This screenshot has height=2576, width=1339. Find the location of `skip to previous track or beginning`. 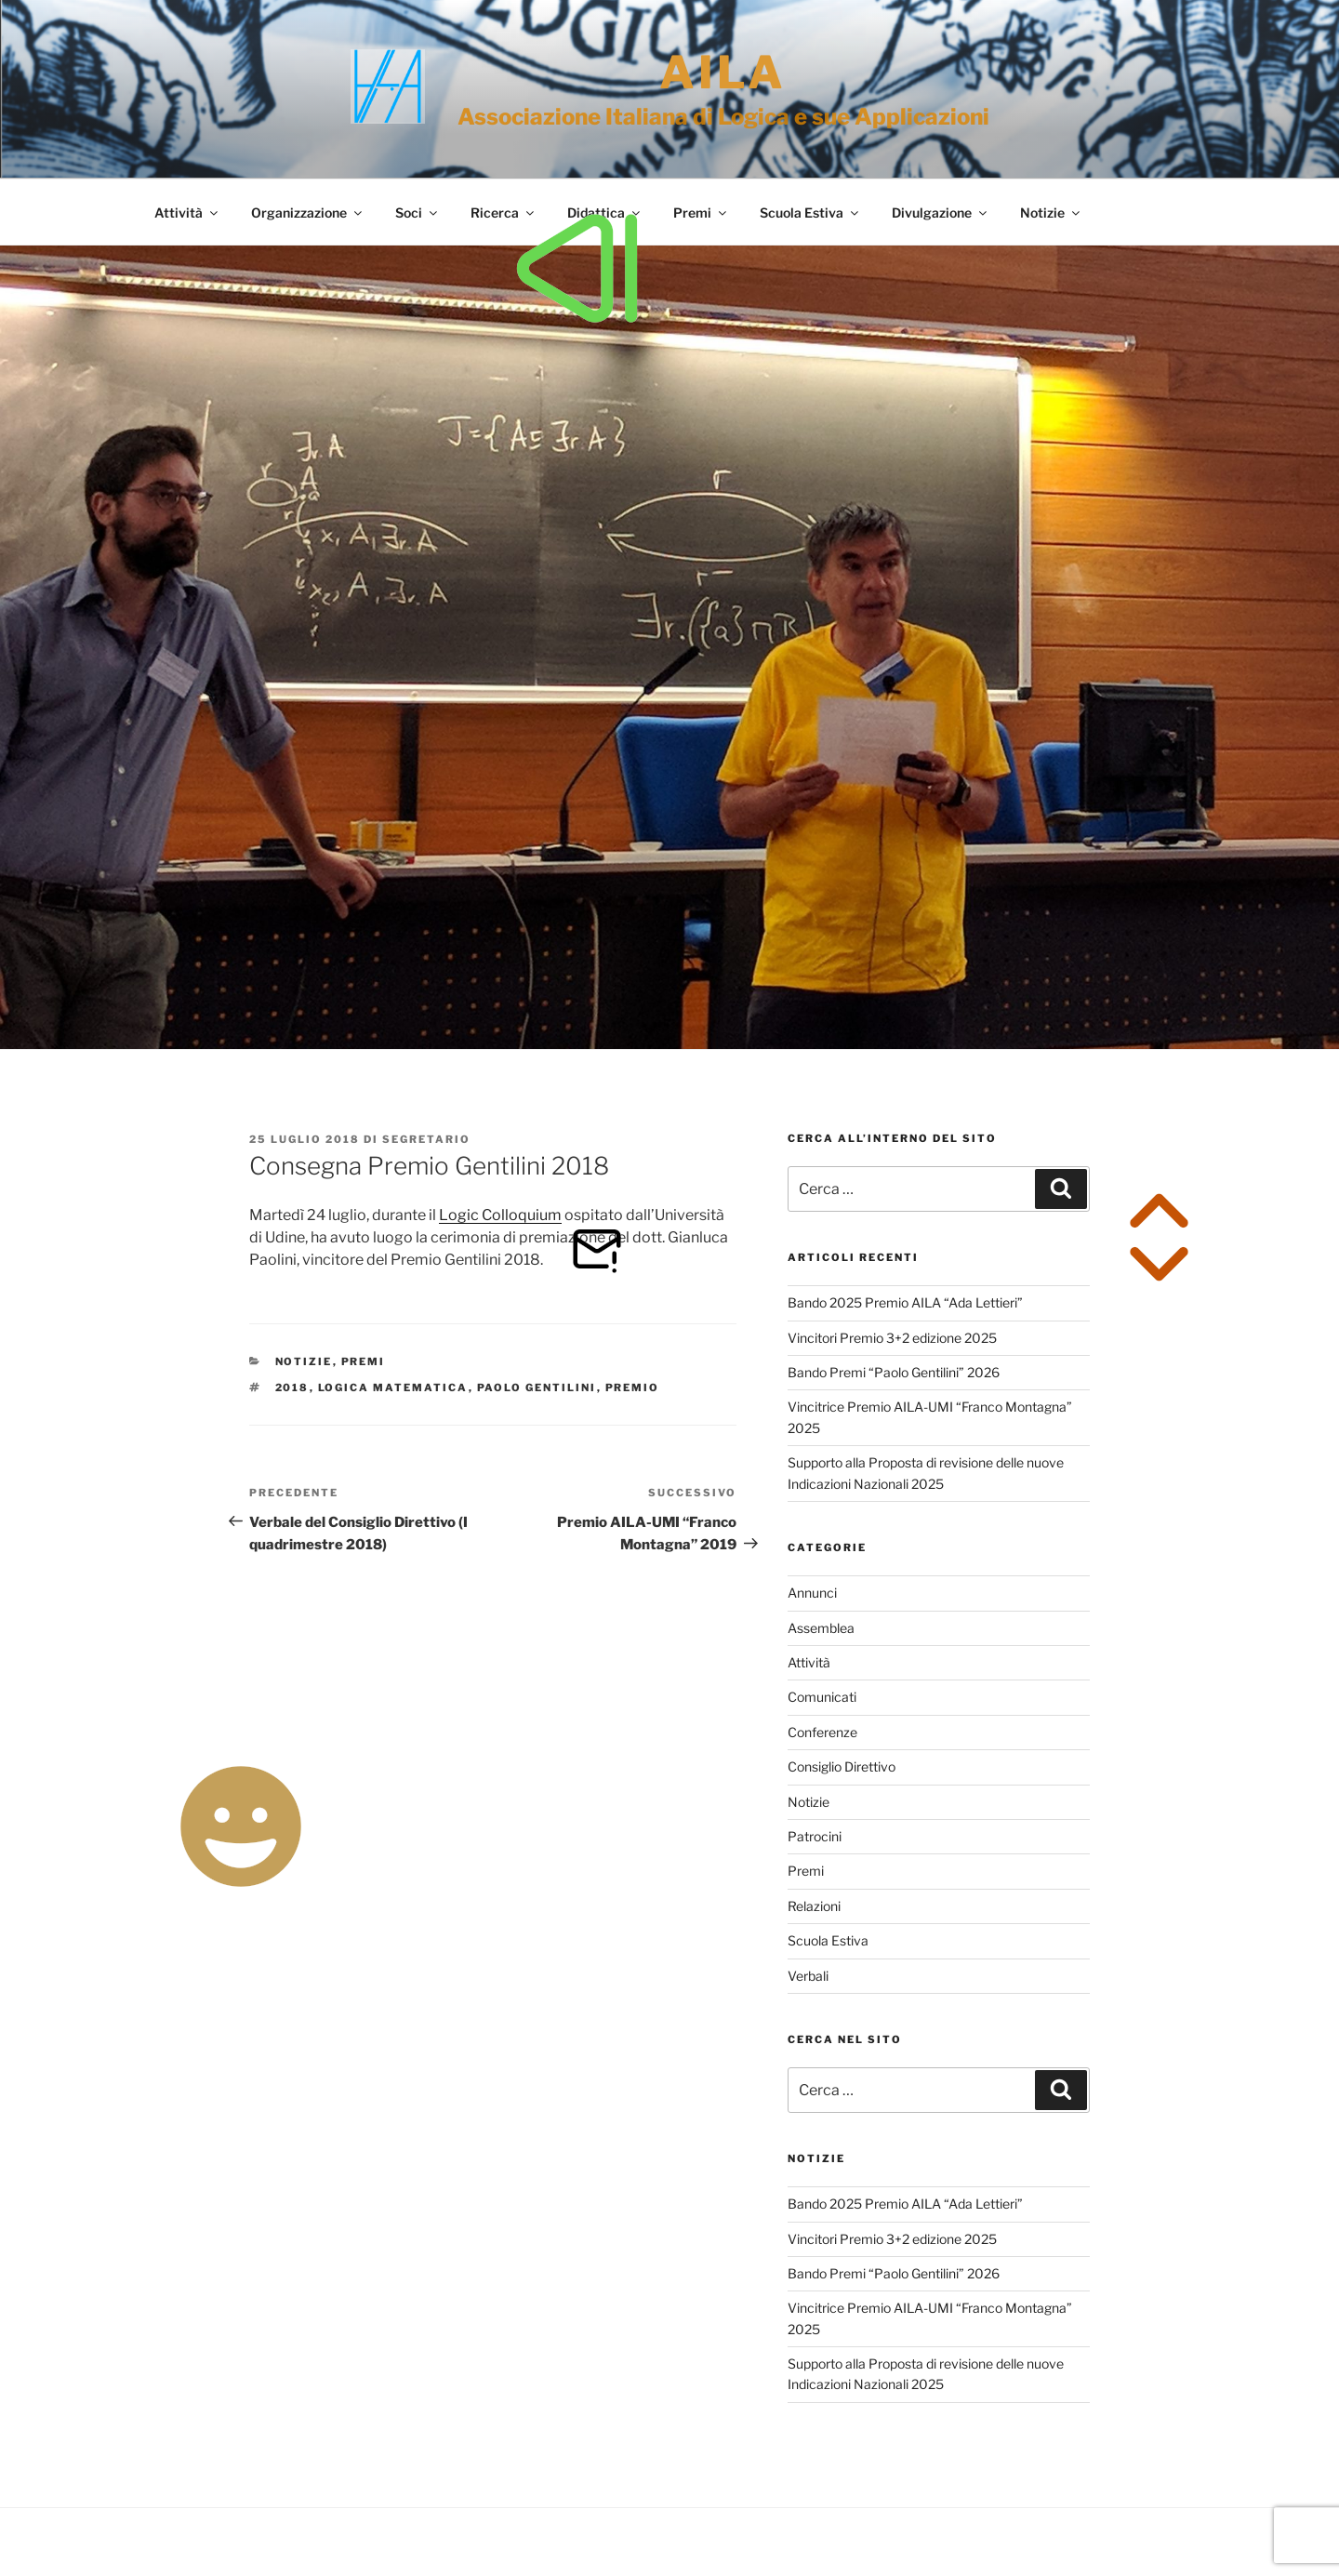

skip to previous track or beginning is located at coordinates (577, 268).